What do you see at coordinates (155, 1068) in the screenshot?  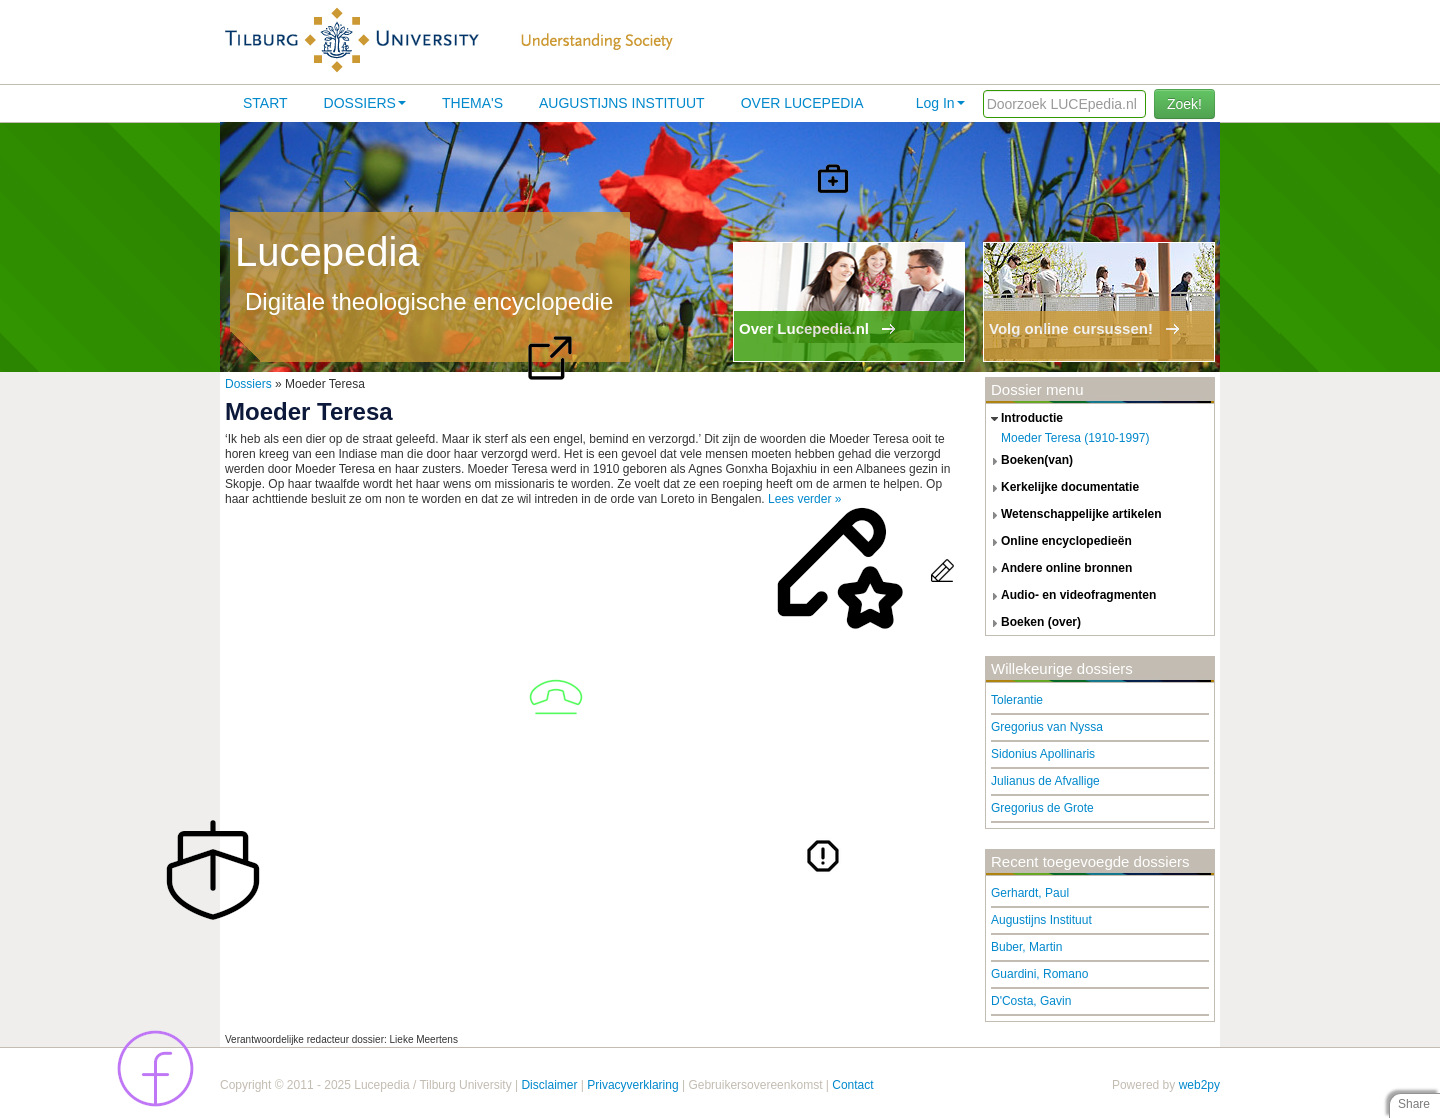 I see `open Facebook app` at bounding box center [155, 1068].